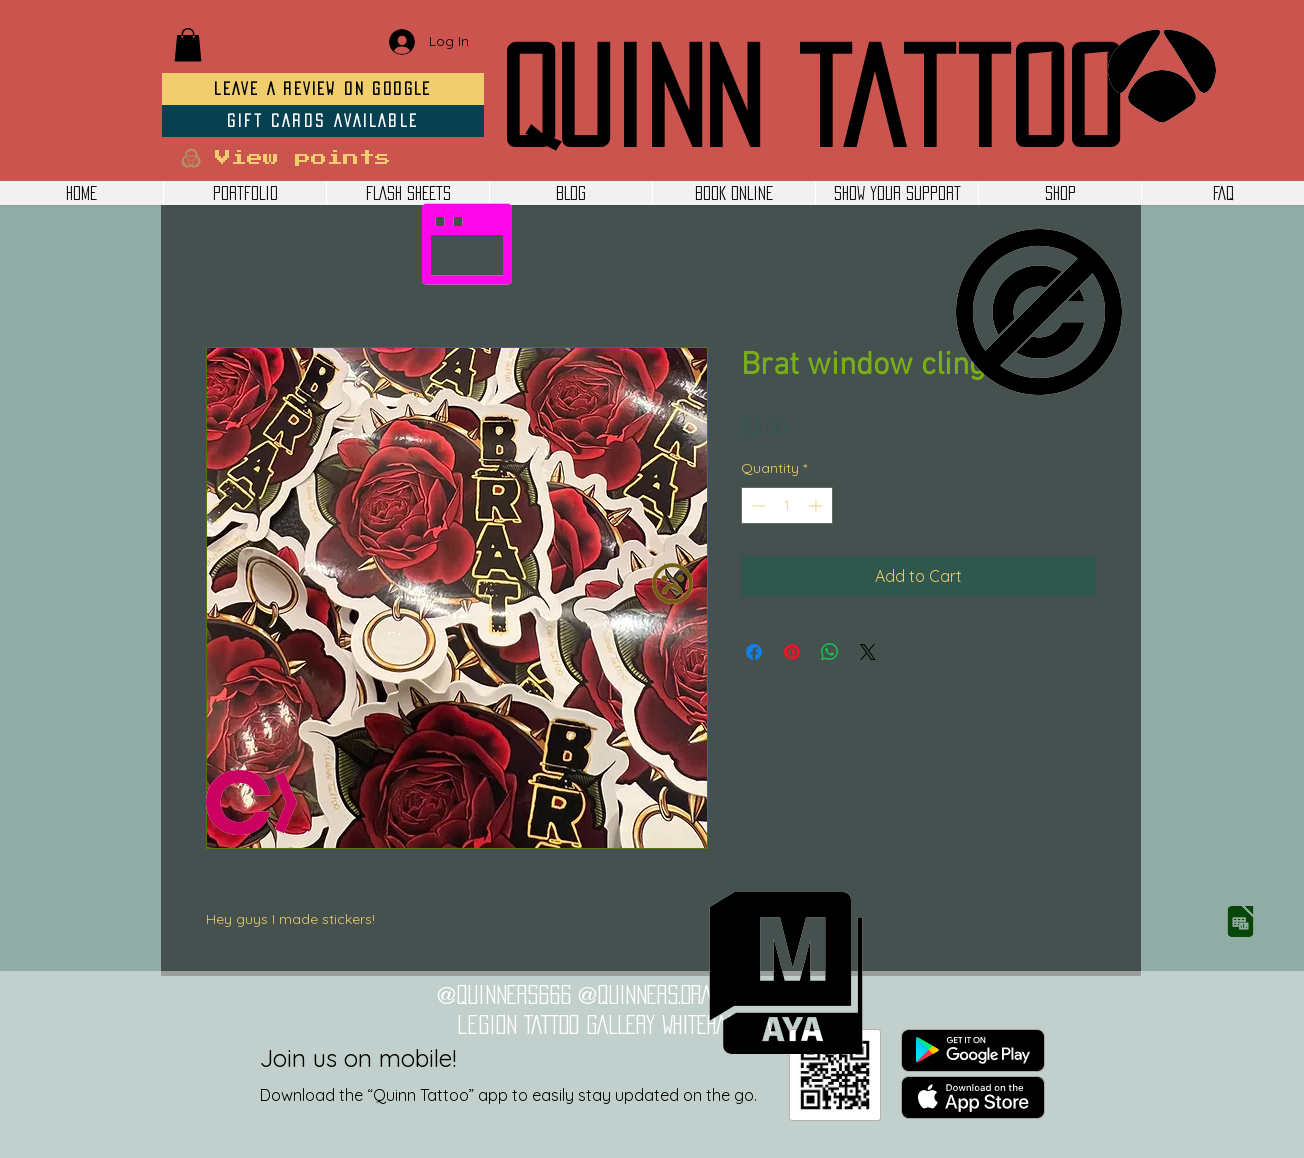 The image size is (1304, 1158). Describe the element at coordinates (1039, 312) in the screenshot. I see `indicates public domain or copyright-free content` at that location.